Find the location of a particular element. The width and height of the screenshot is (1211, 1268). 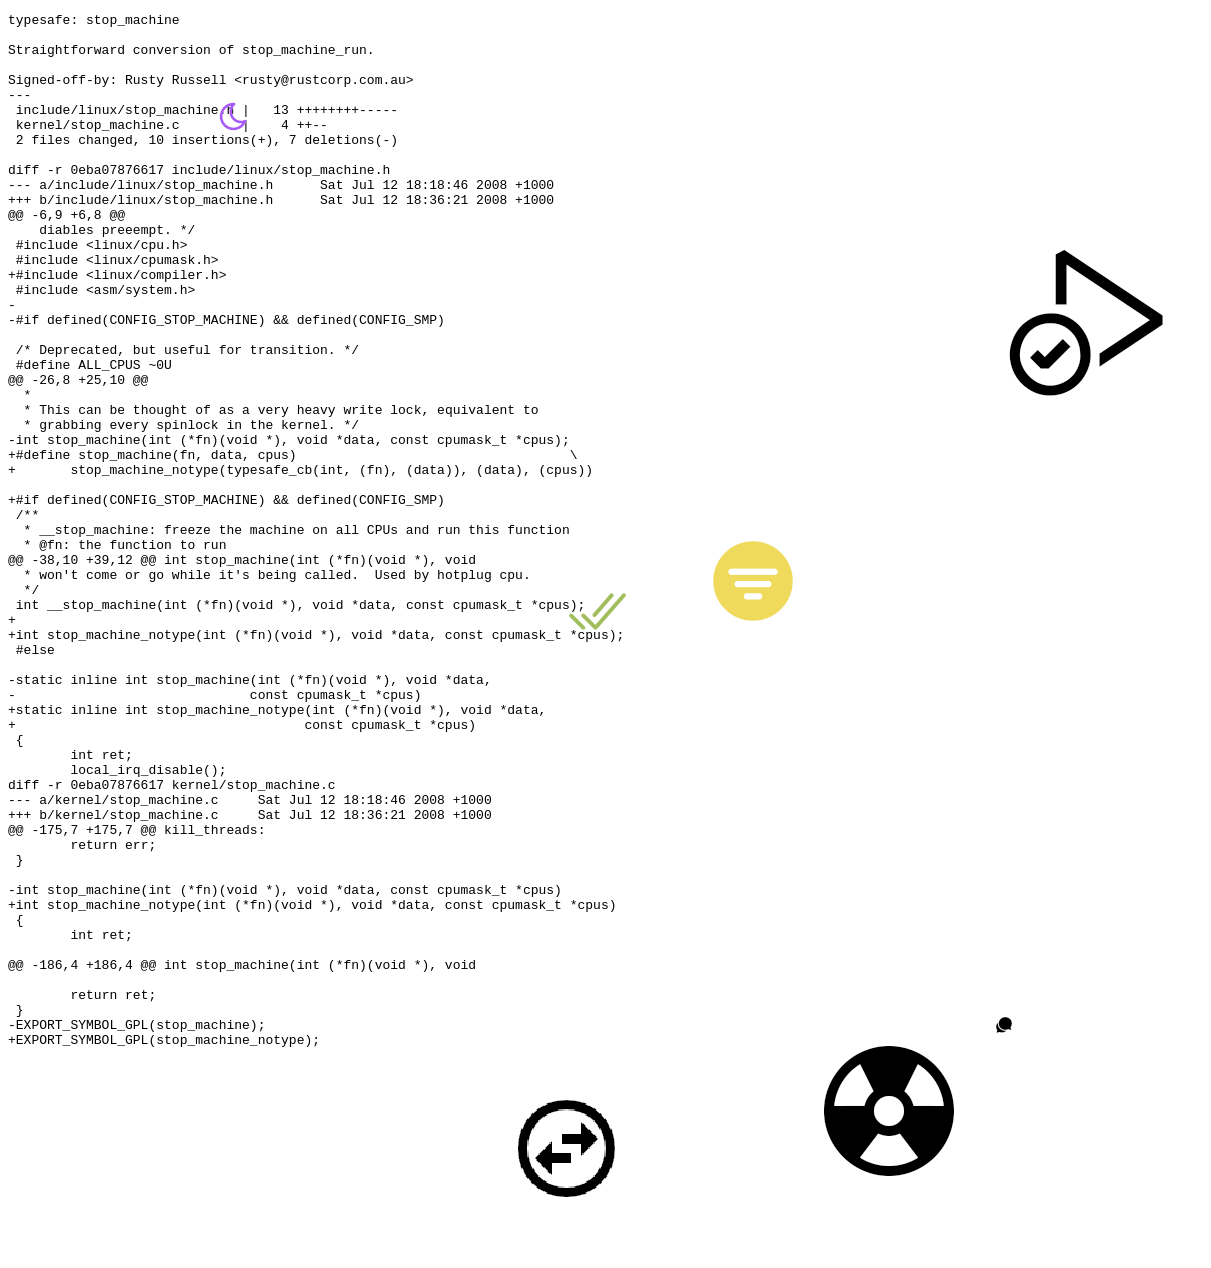

run tests with code coverage enabled is located at coordinates (1088, 315).